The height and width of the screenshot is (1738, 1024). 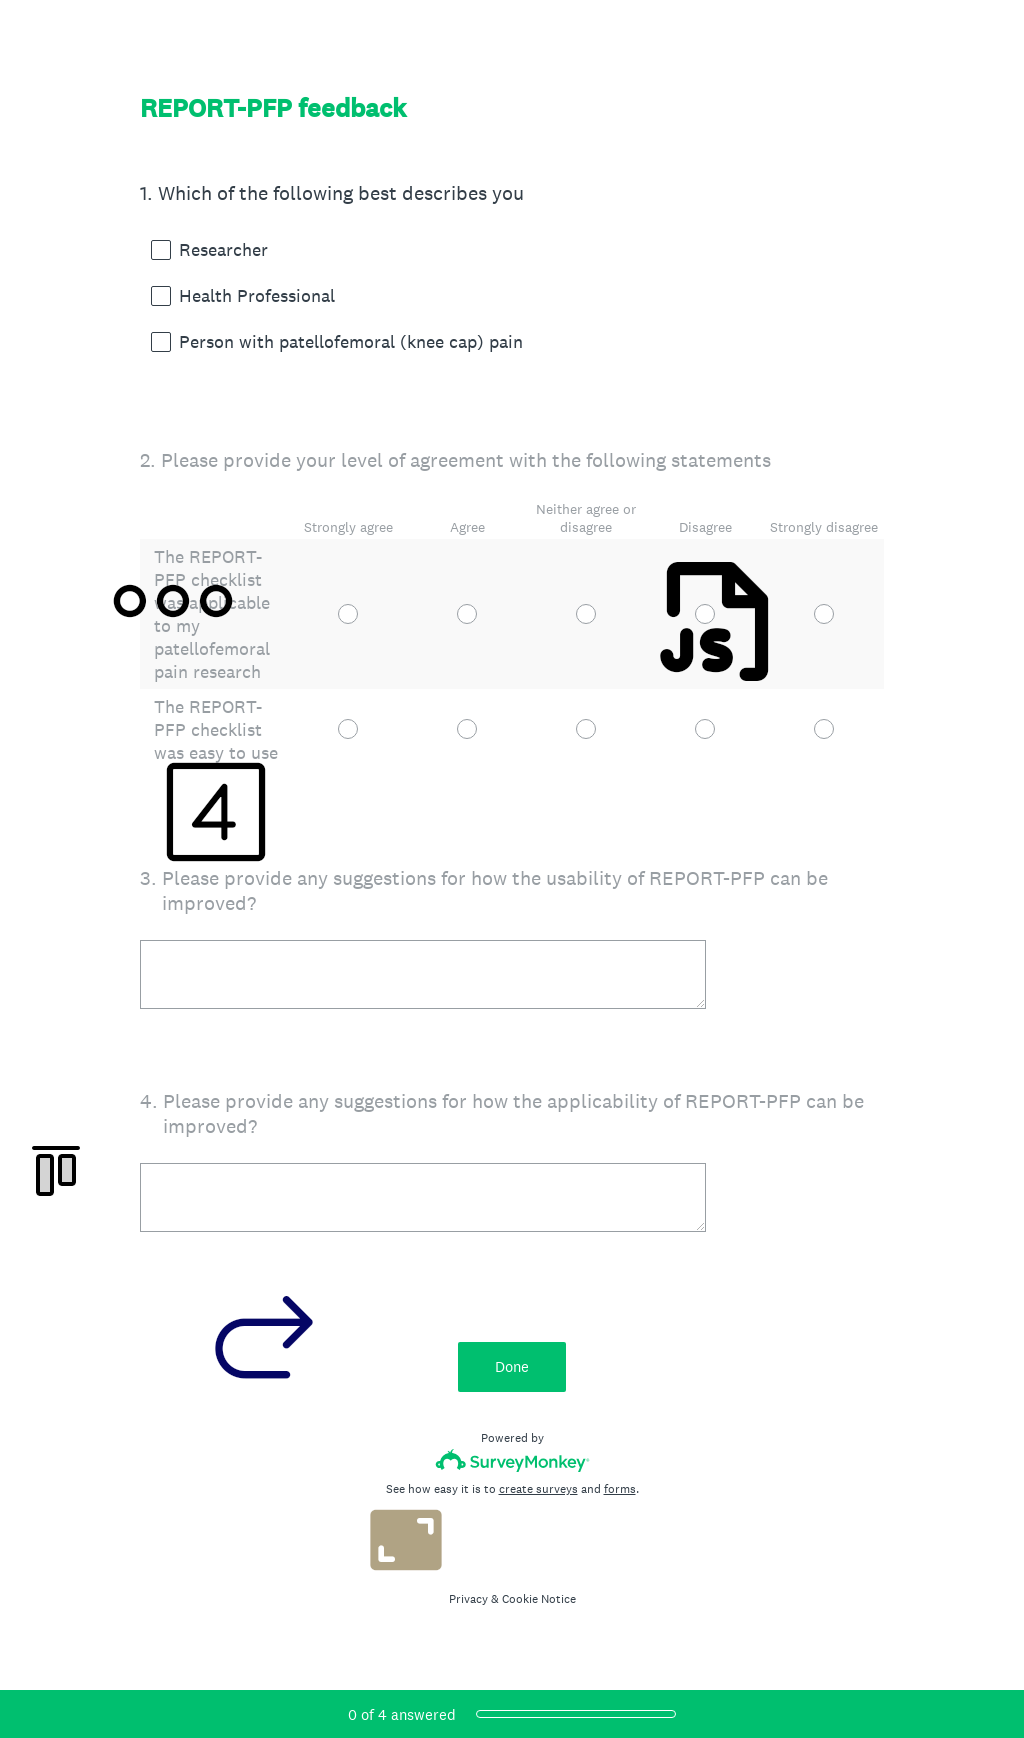 What do you see at coordinates (216, 812) in the screenshot?
I see `select or input the number four` at bounding box center [216, 812].